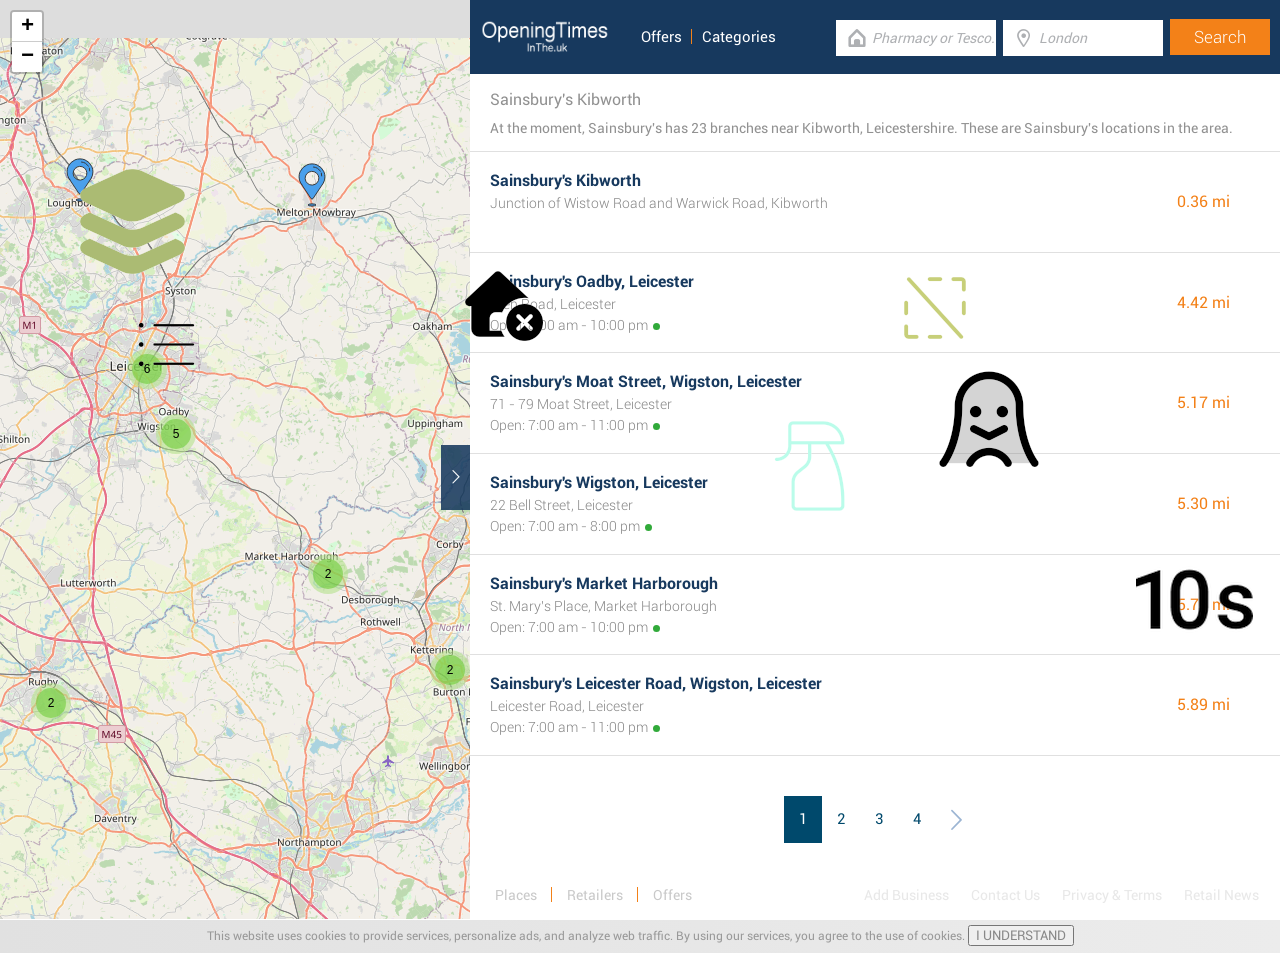 The height and width of the screenshot is (953, 1280). Describe the element at coordinates (813, 466) in the screenshot. I see `access cleaning or household supplies` at that location.